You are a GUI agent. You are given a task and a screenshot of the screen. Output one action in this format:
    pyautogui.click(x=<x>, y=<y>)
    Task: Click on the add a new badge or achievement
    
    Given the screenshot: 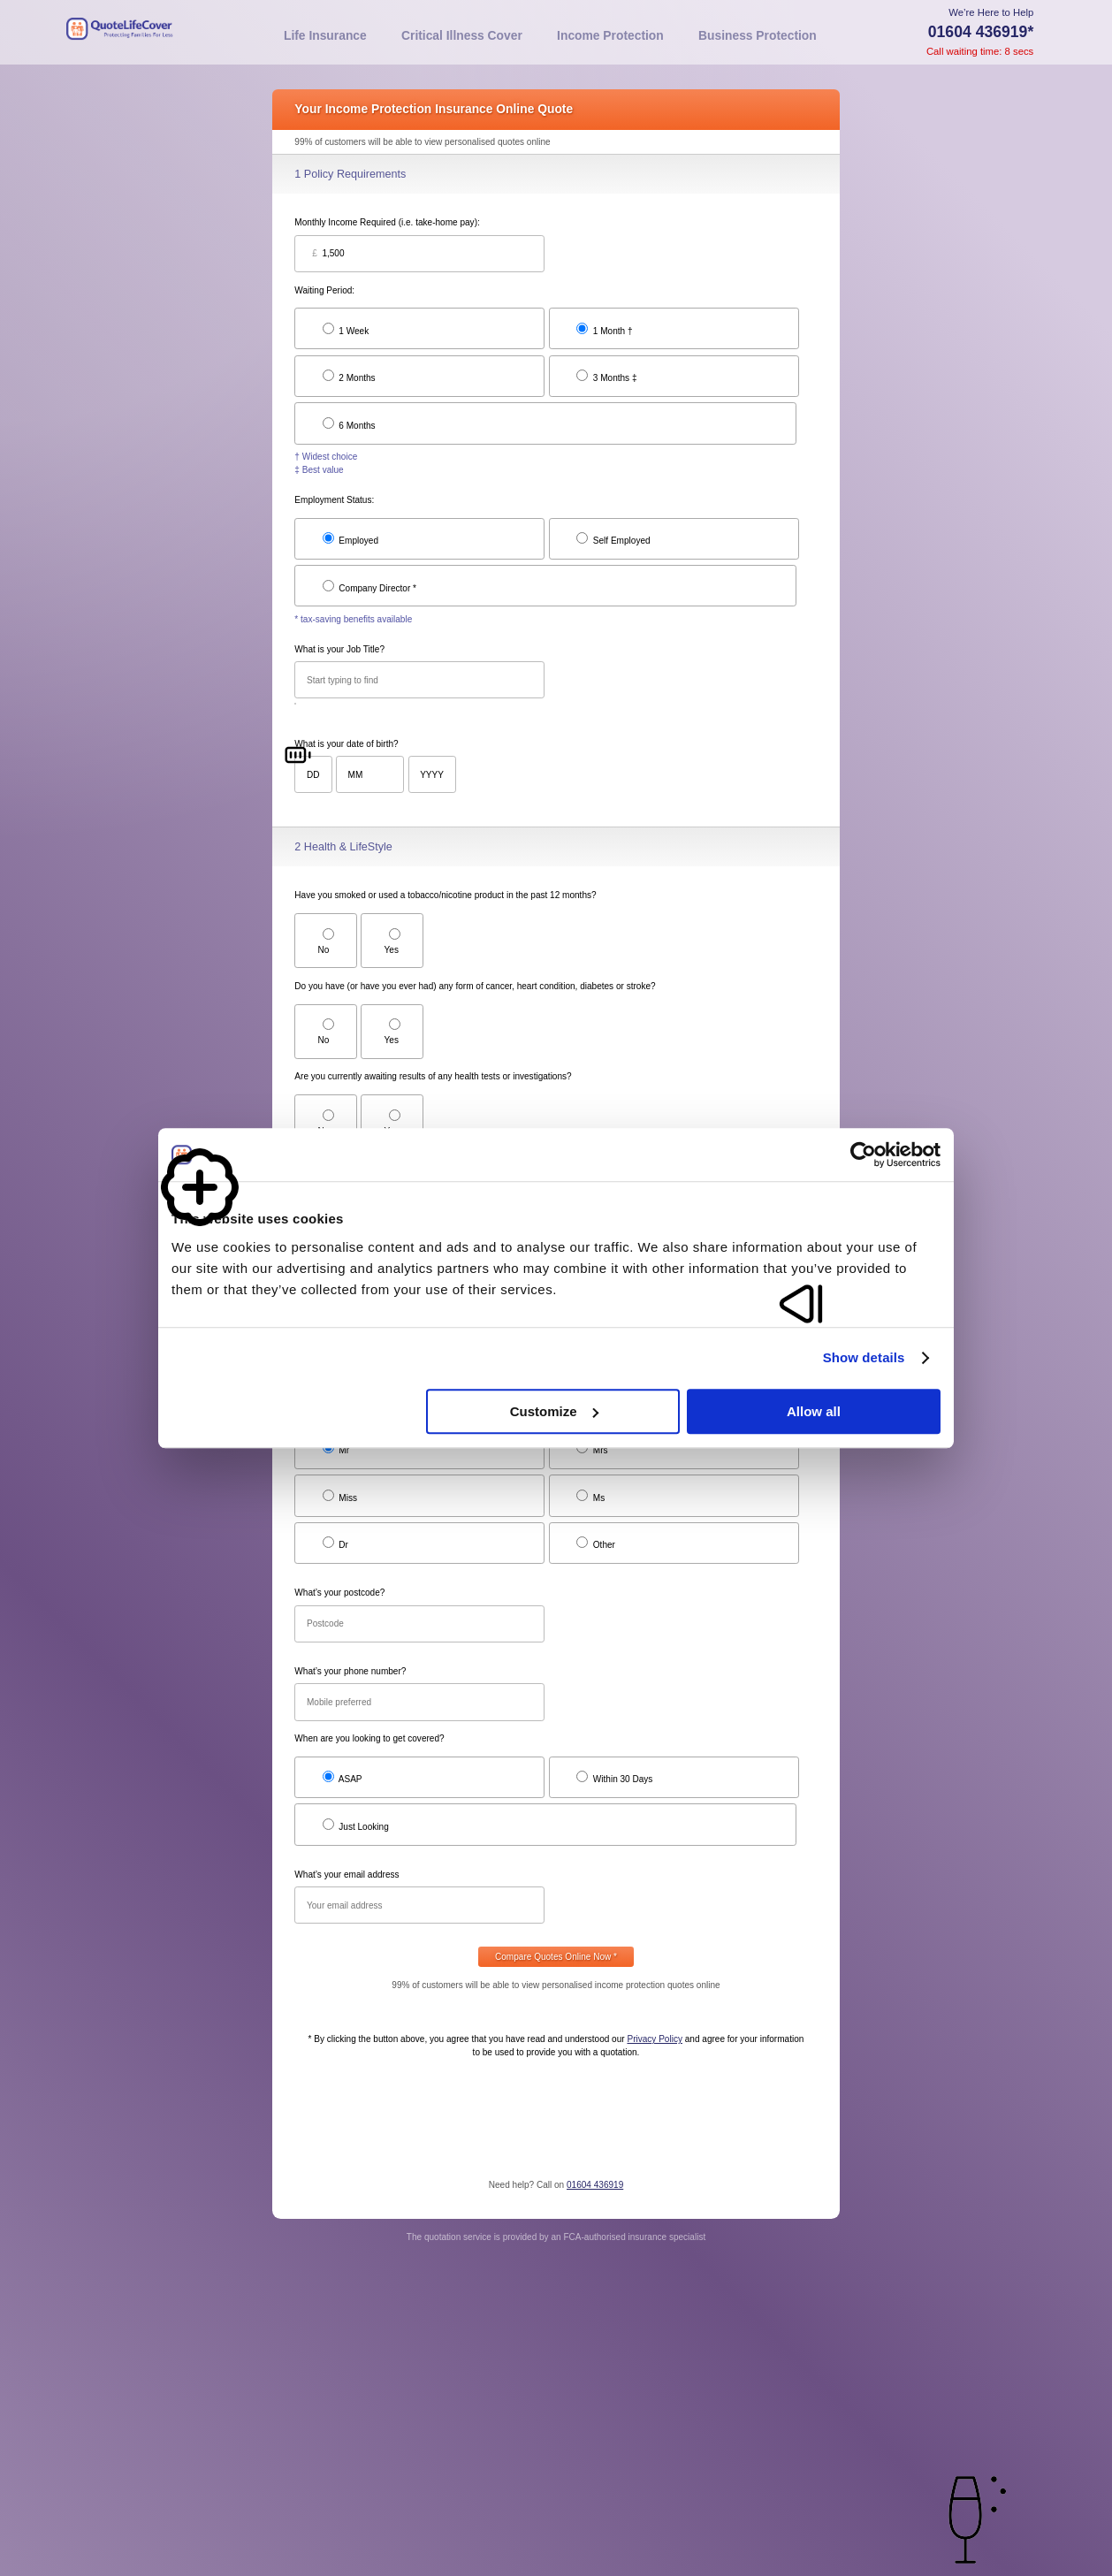 What is the action you would take?
    pyautogui.click(x=200, y=1187)
    